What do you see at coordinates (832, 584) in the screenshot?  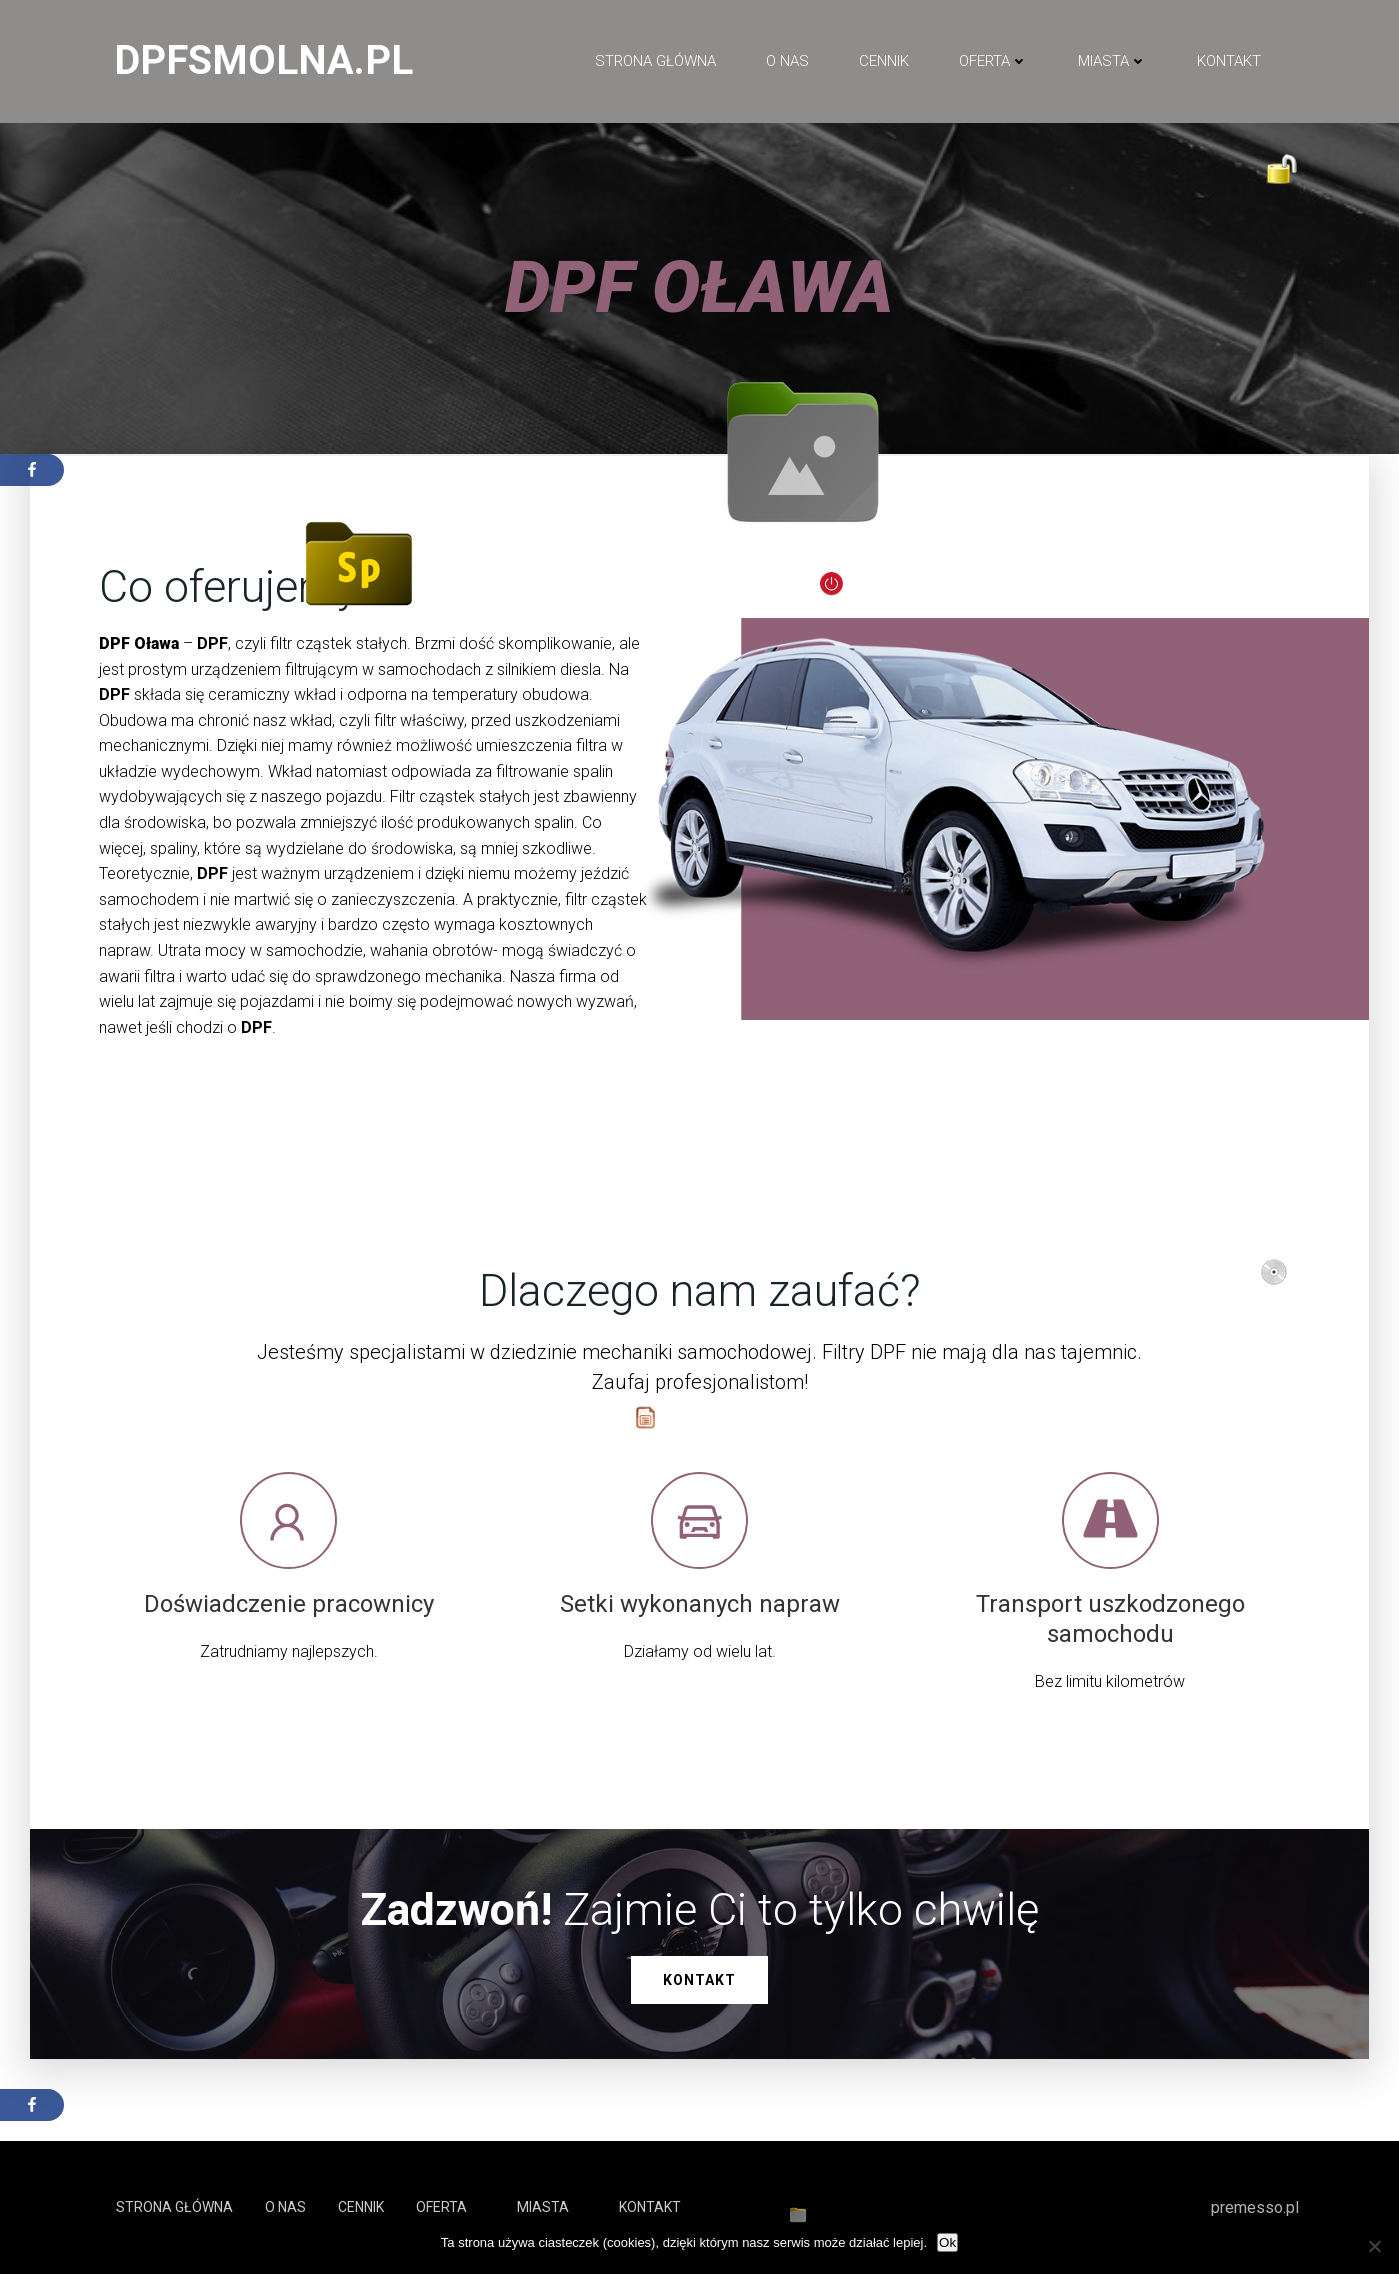 I see `shut down or power off the system` at bounding box center [832, 584].